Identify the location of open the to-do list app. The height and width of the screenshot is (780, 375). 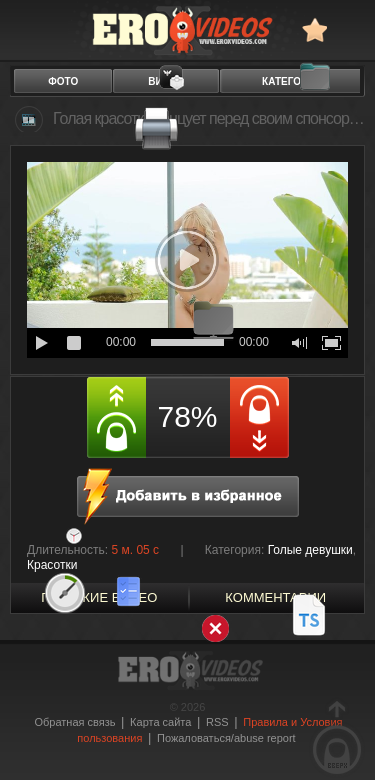
(128, 591).